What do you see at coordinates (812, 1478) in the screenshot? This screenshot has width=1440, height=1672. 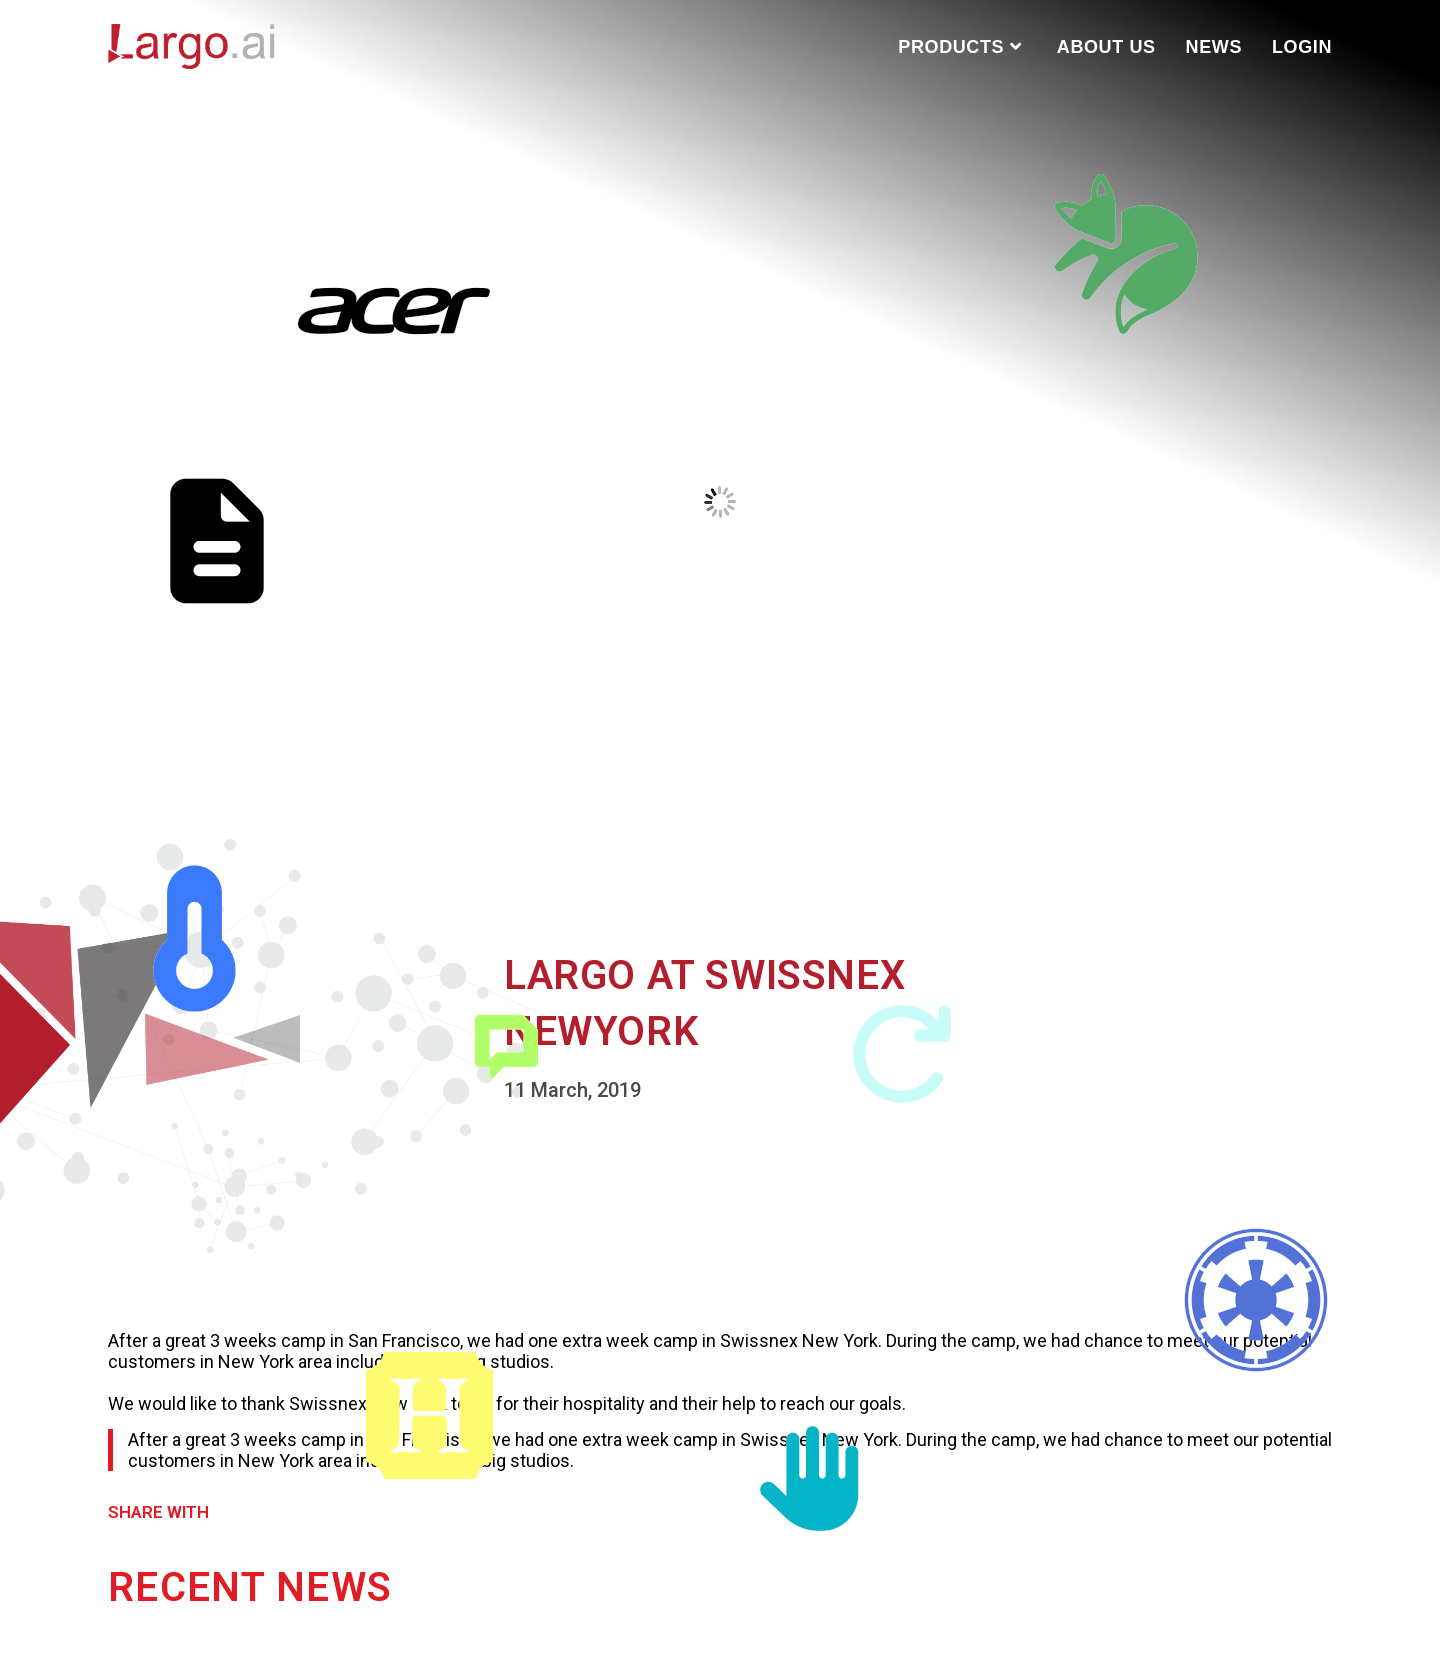 I see `stop or halt an action` at bounding box center [812, 1478].